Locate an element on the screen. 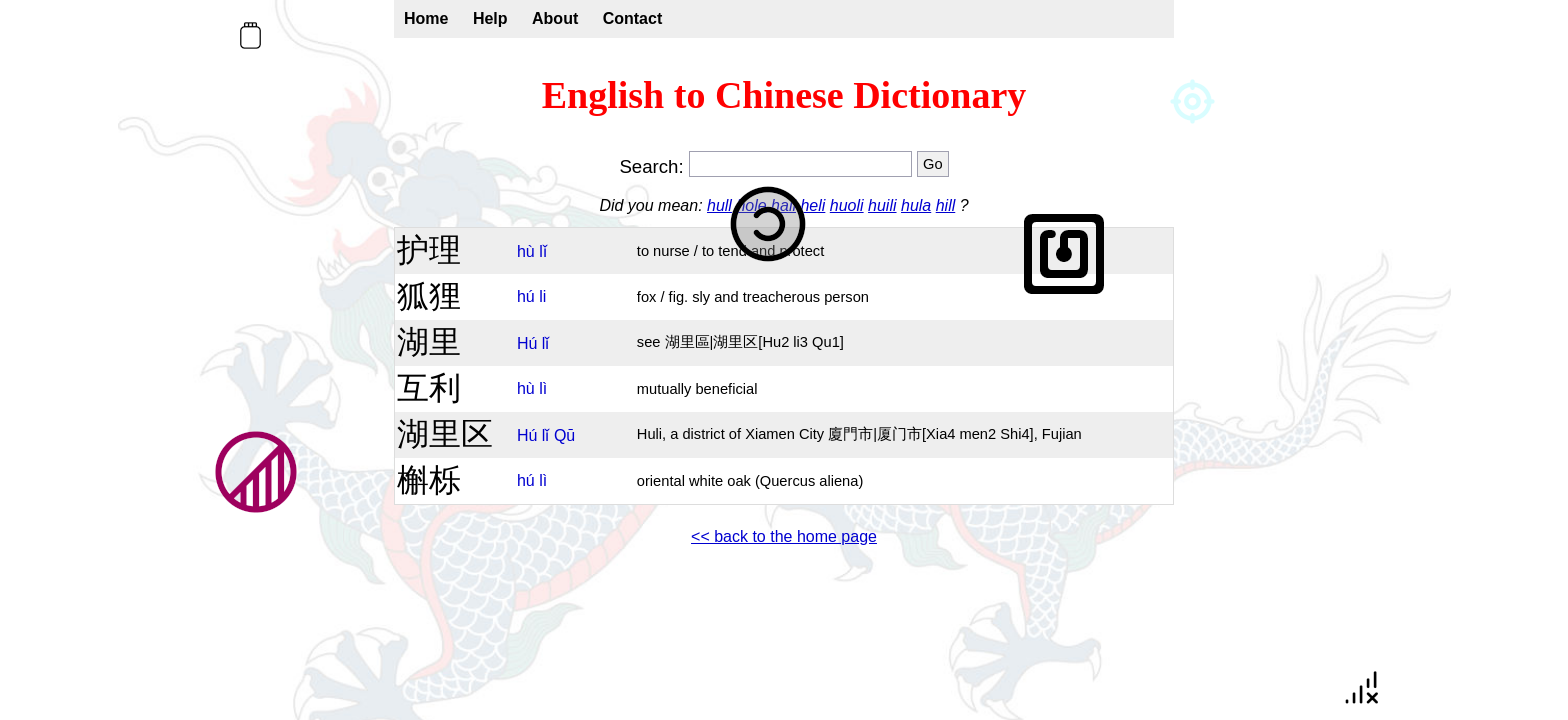  center map on current location is located at coordinates (1192, 101).